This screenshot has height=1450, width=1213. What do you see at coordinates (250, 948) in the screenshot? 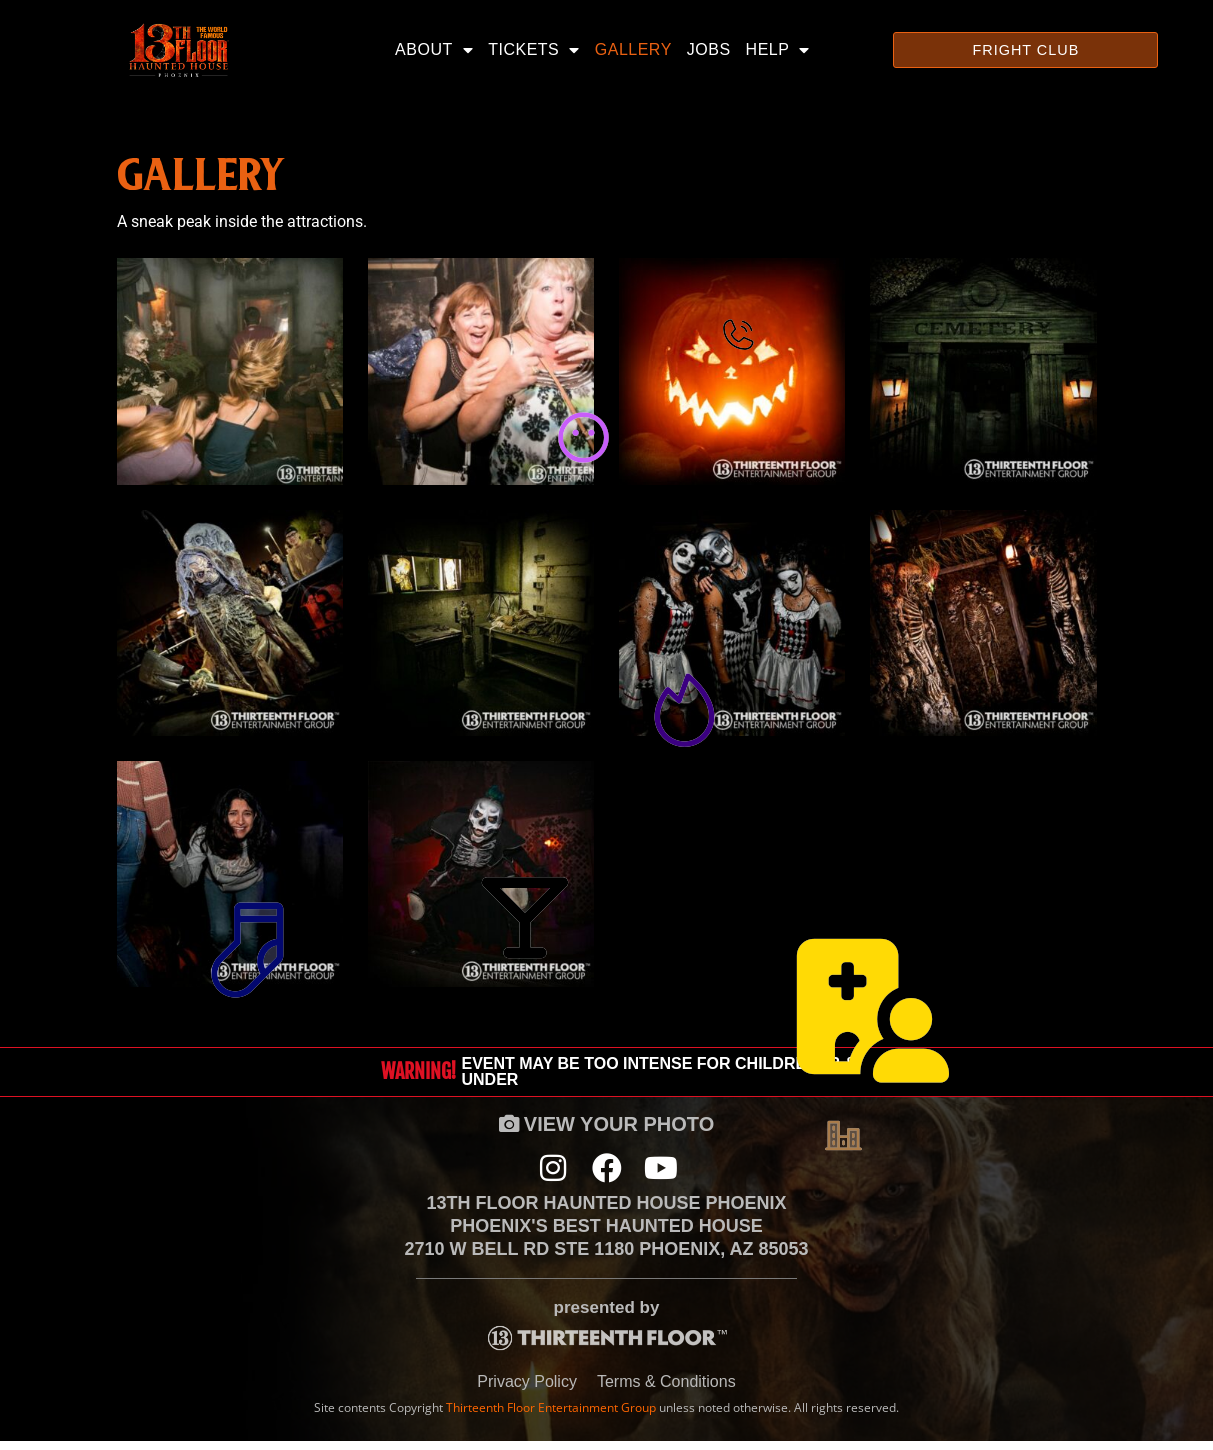
I see `browse clothing or apparel items` at bounding box center [250, 948].